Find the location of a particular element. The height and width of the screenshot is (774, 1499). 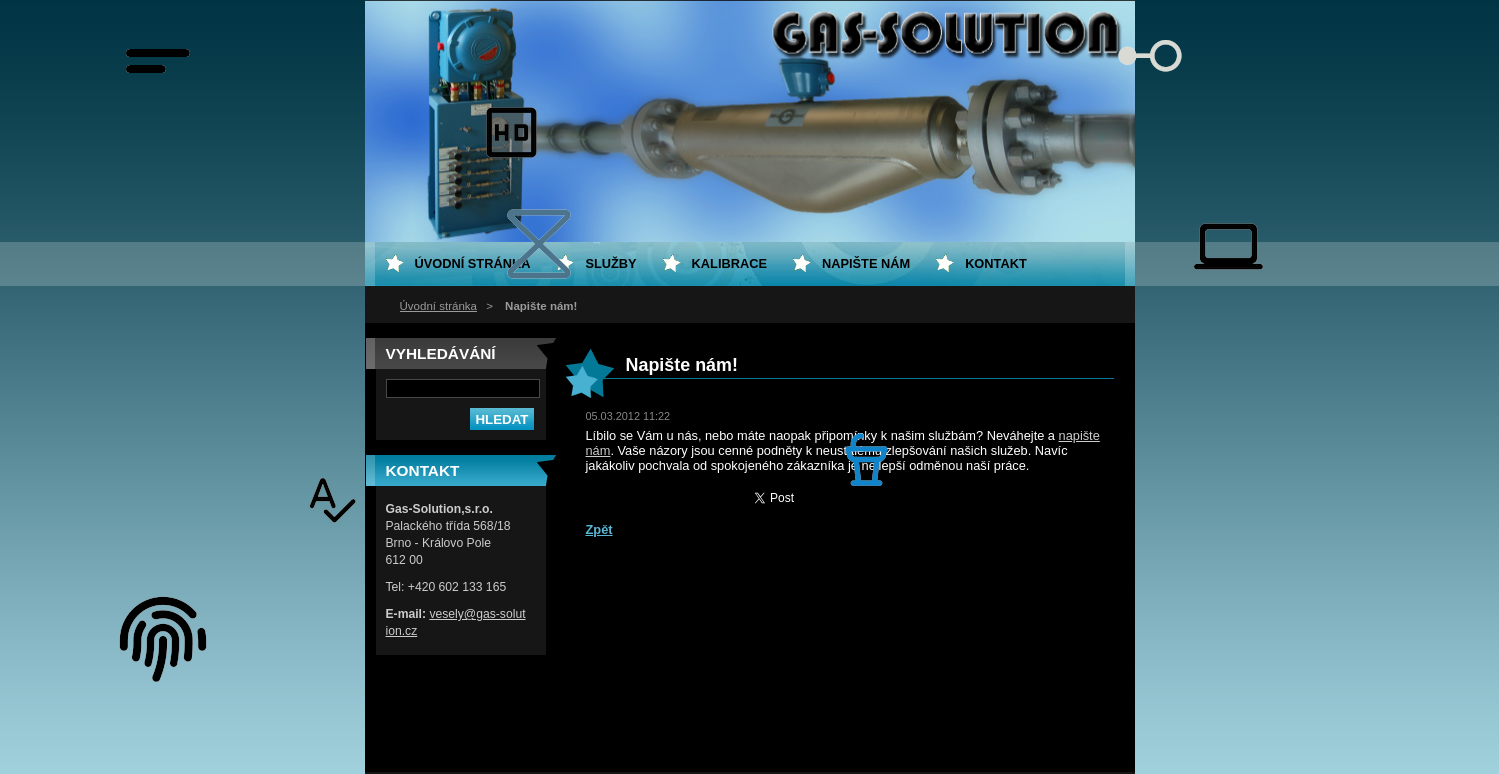

view interface or class definitions is located at coordinates (1150, 58).